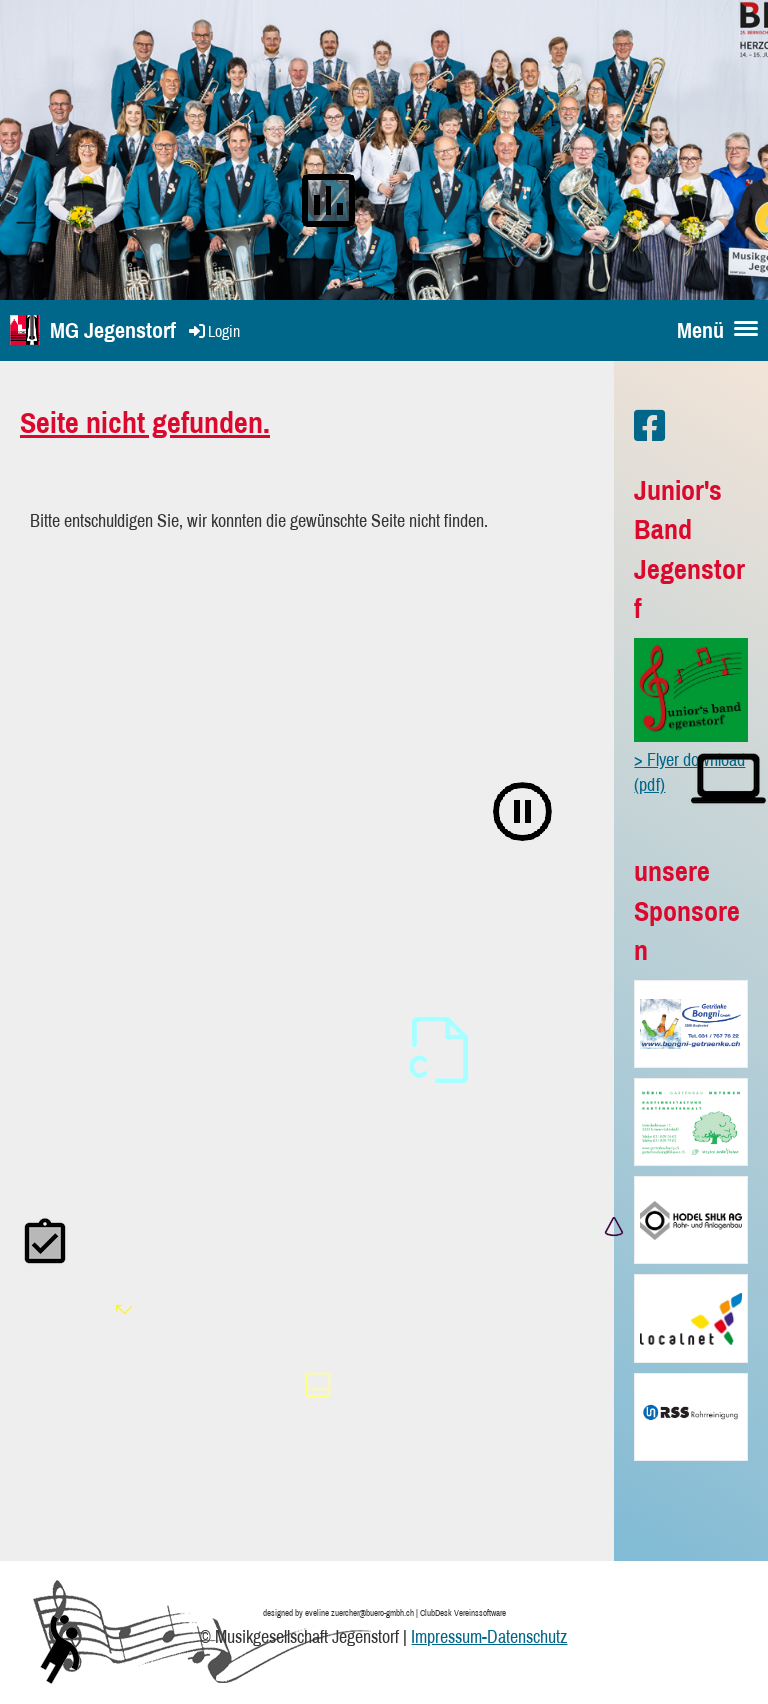 The image size is (768, 1704). I want to click on indicates 3D or shape tools, so click(614, 1227).